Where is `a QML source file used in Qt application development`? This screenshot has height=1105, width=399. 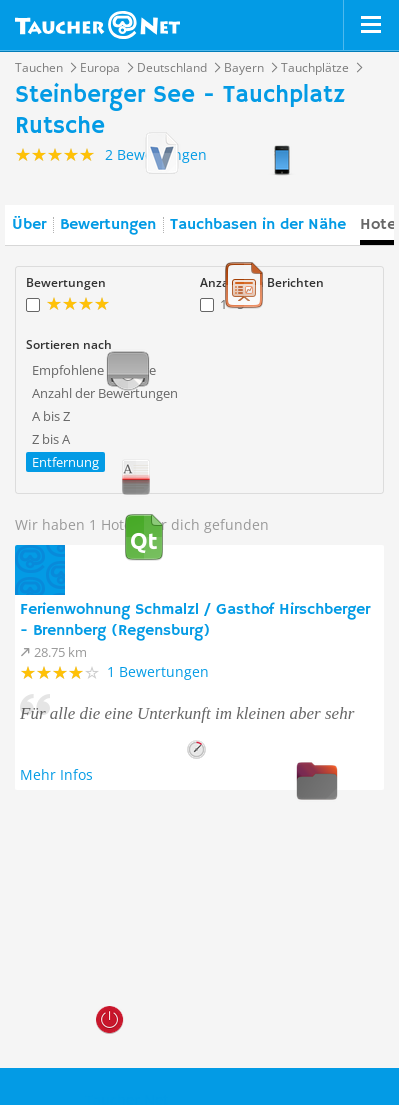 a QML source file used in Qt application development is located at coordinates (144, 537).